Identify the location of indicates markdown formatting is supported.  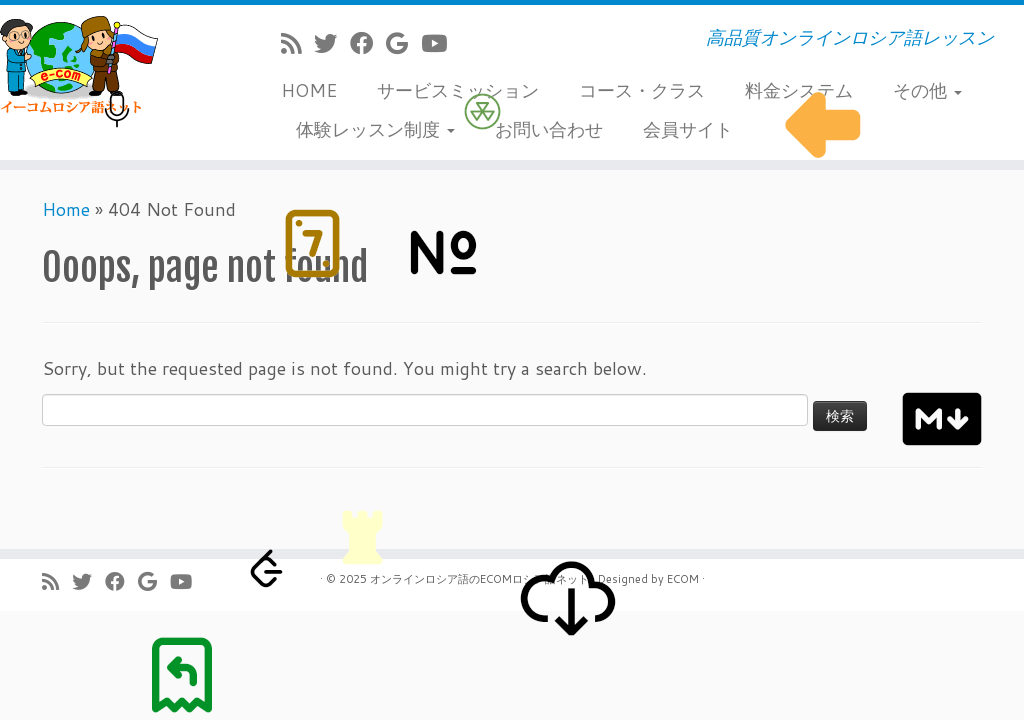
(942, 419).